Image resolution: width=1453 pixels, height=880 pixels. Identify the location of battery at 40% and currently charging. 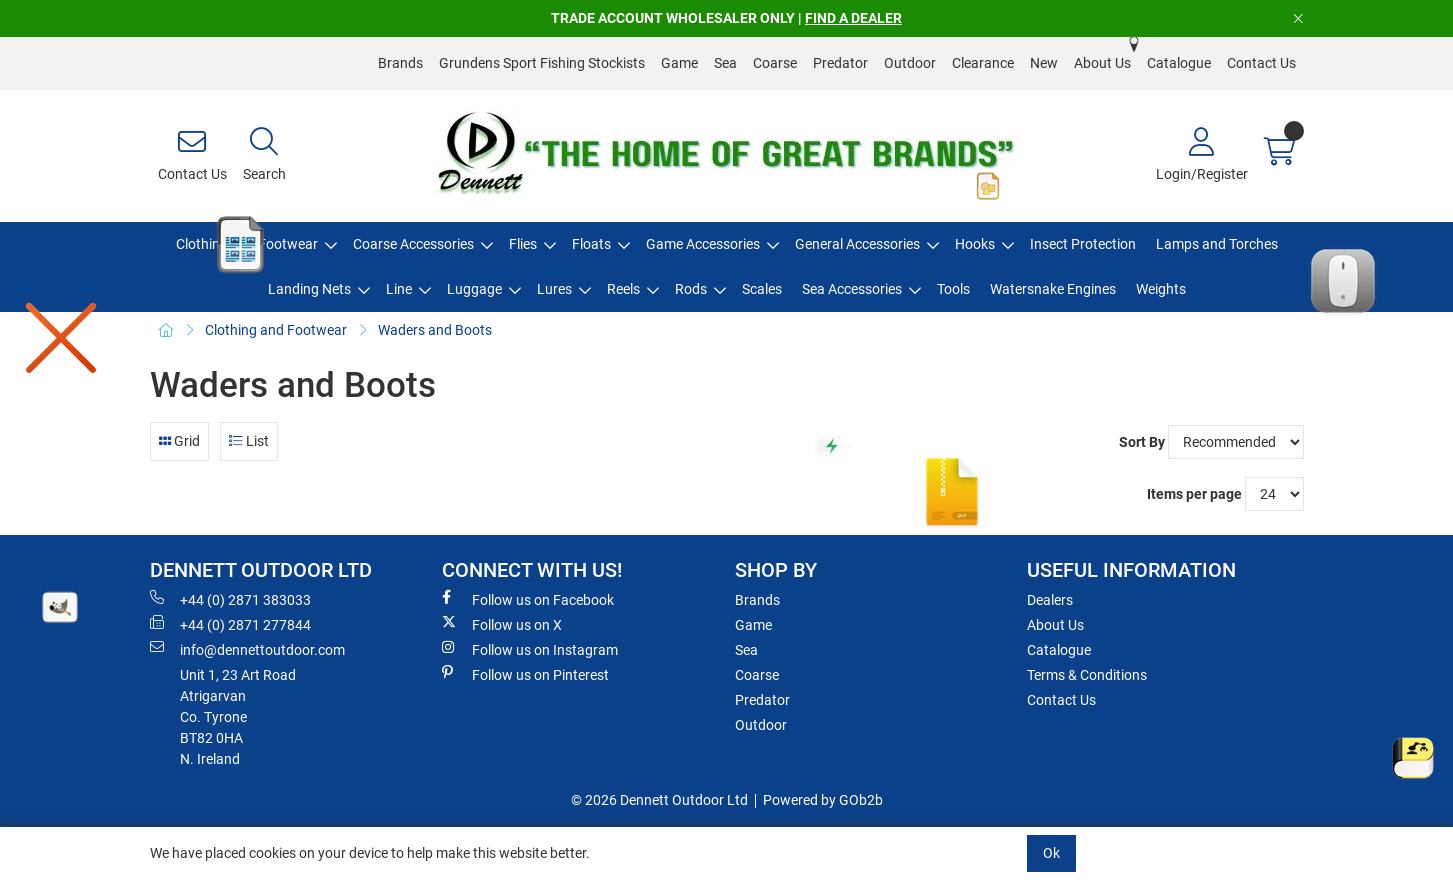
(833, 446).